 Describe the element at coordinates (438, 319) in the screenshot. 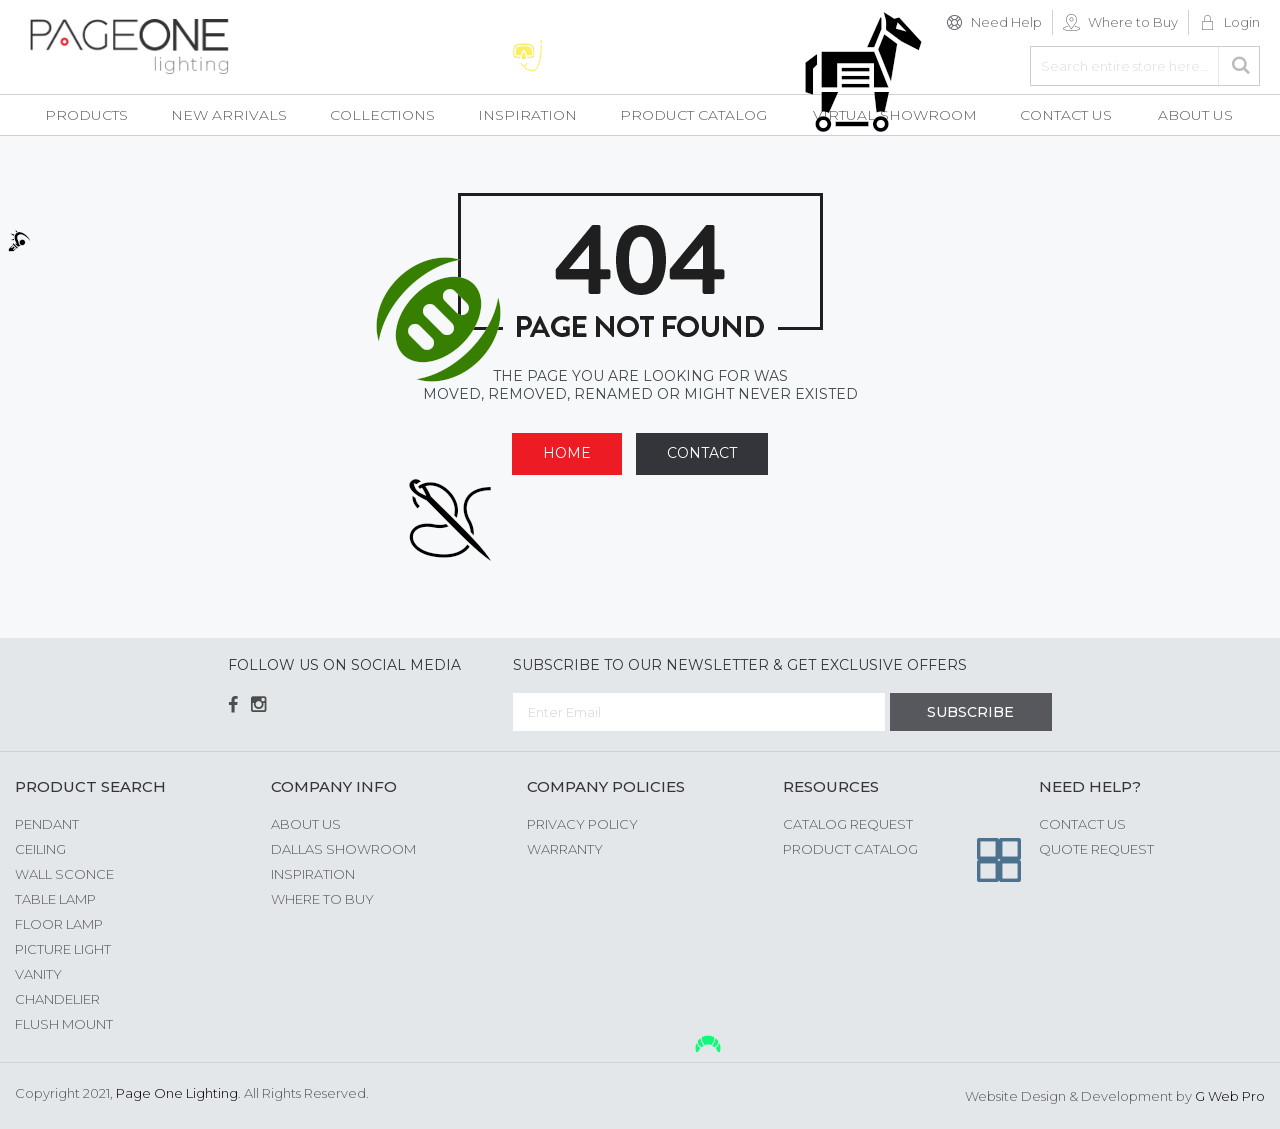

I see `abstract logo or brand identity element` at that location.